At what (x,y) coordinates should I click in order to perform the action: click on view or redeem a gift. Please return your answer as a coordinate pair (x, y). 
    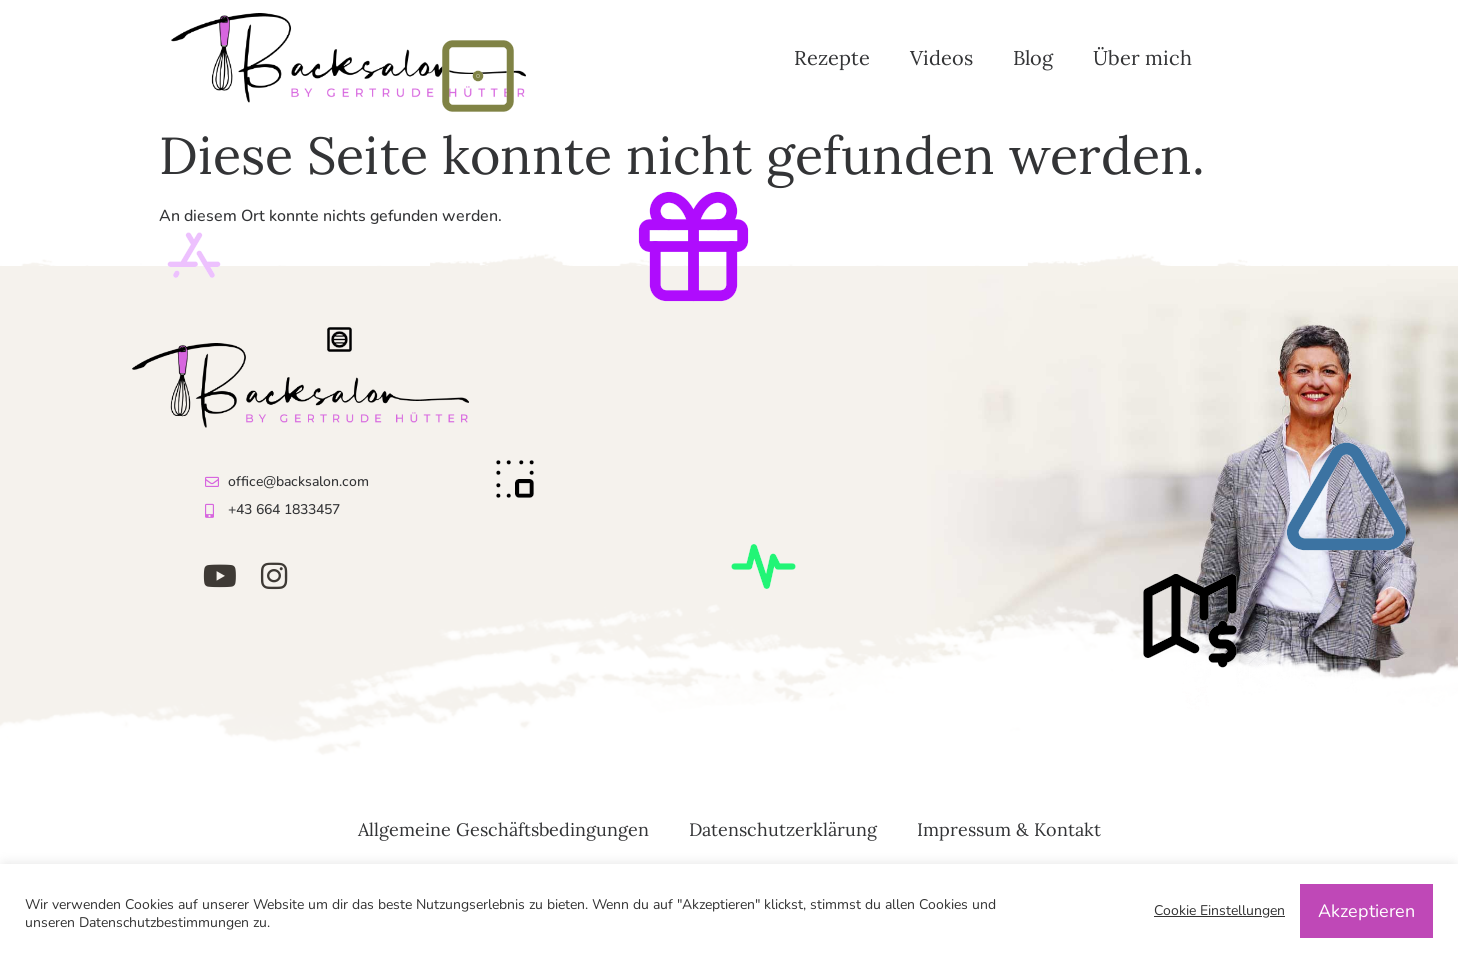
    Looking at the image, I should click on (693, 246).